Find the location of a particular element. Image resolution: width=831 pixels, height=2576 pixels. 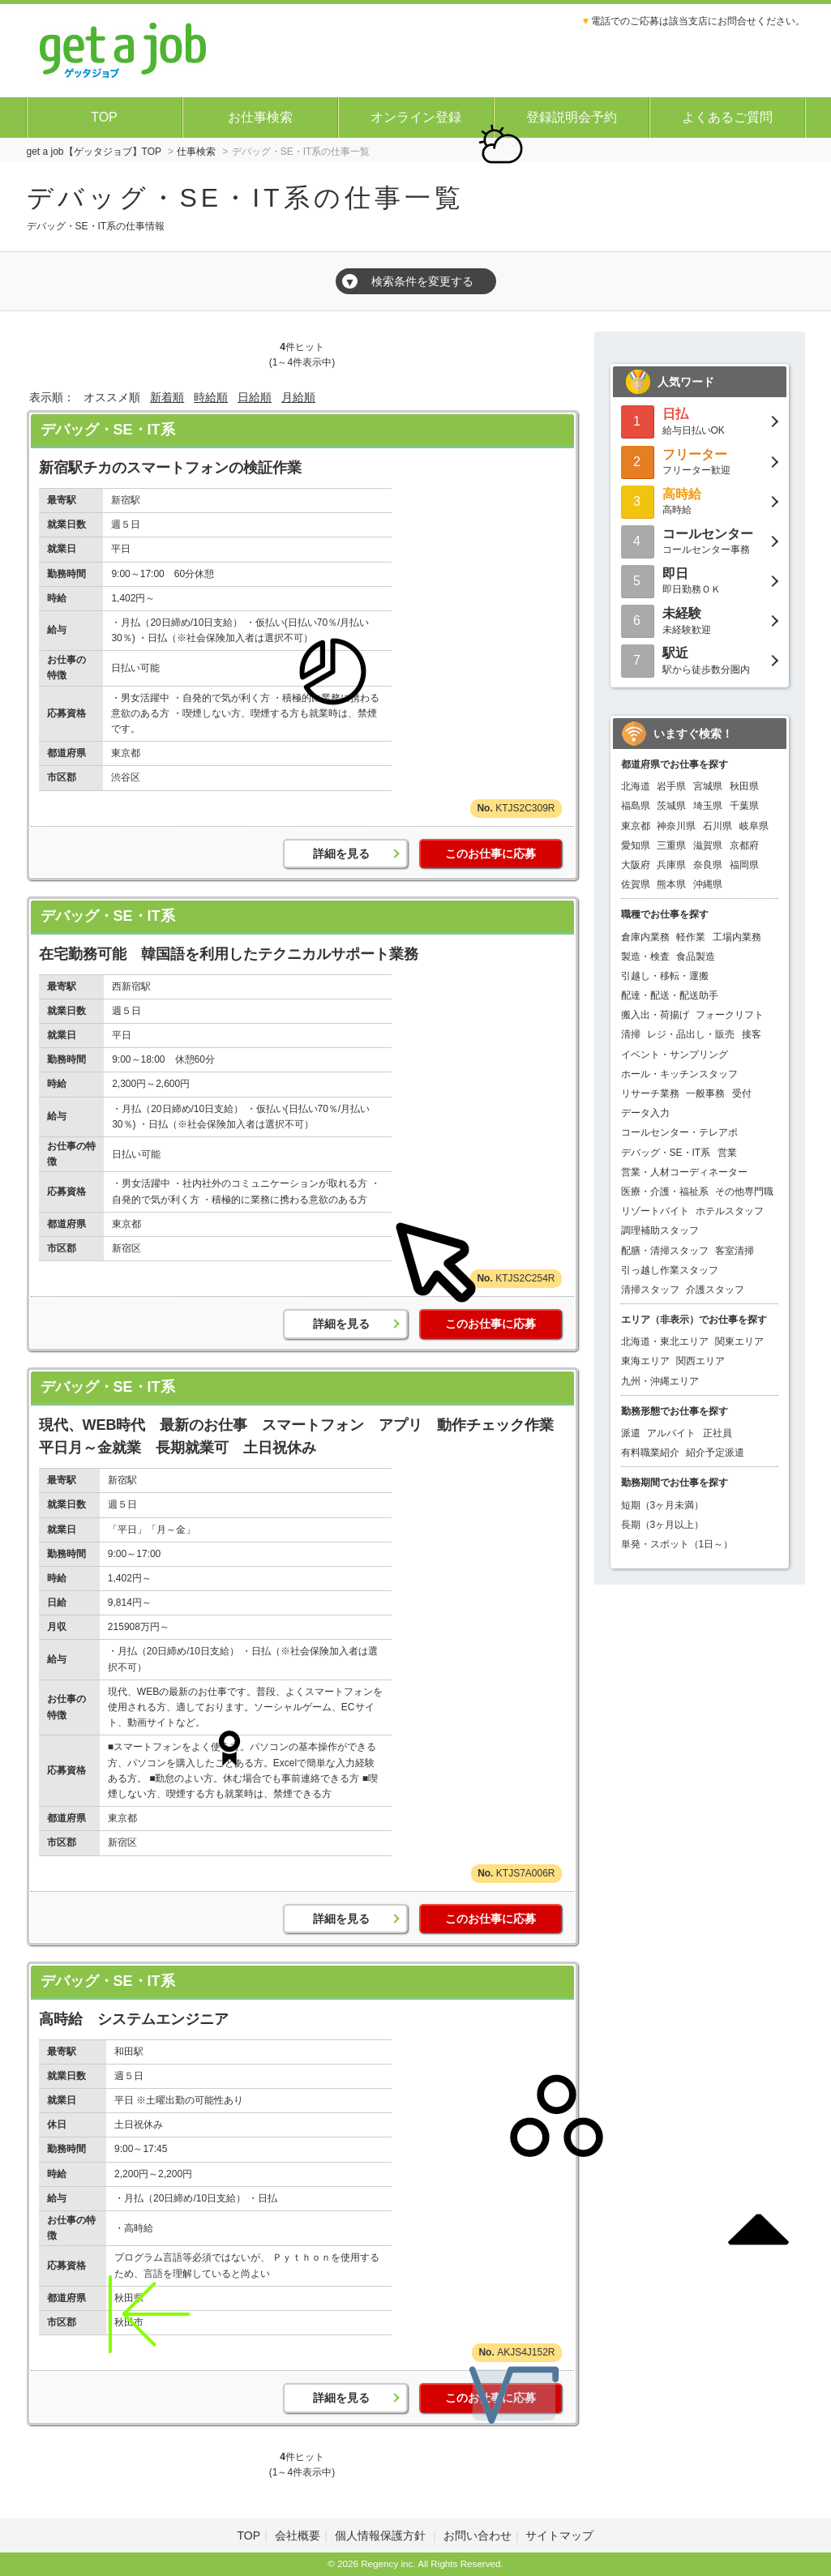

navigate to the beginning or first item is located at coordinates (148, 2314).